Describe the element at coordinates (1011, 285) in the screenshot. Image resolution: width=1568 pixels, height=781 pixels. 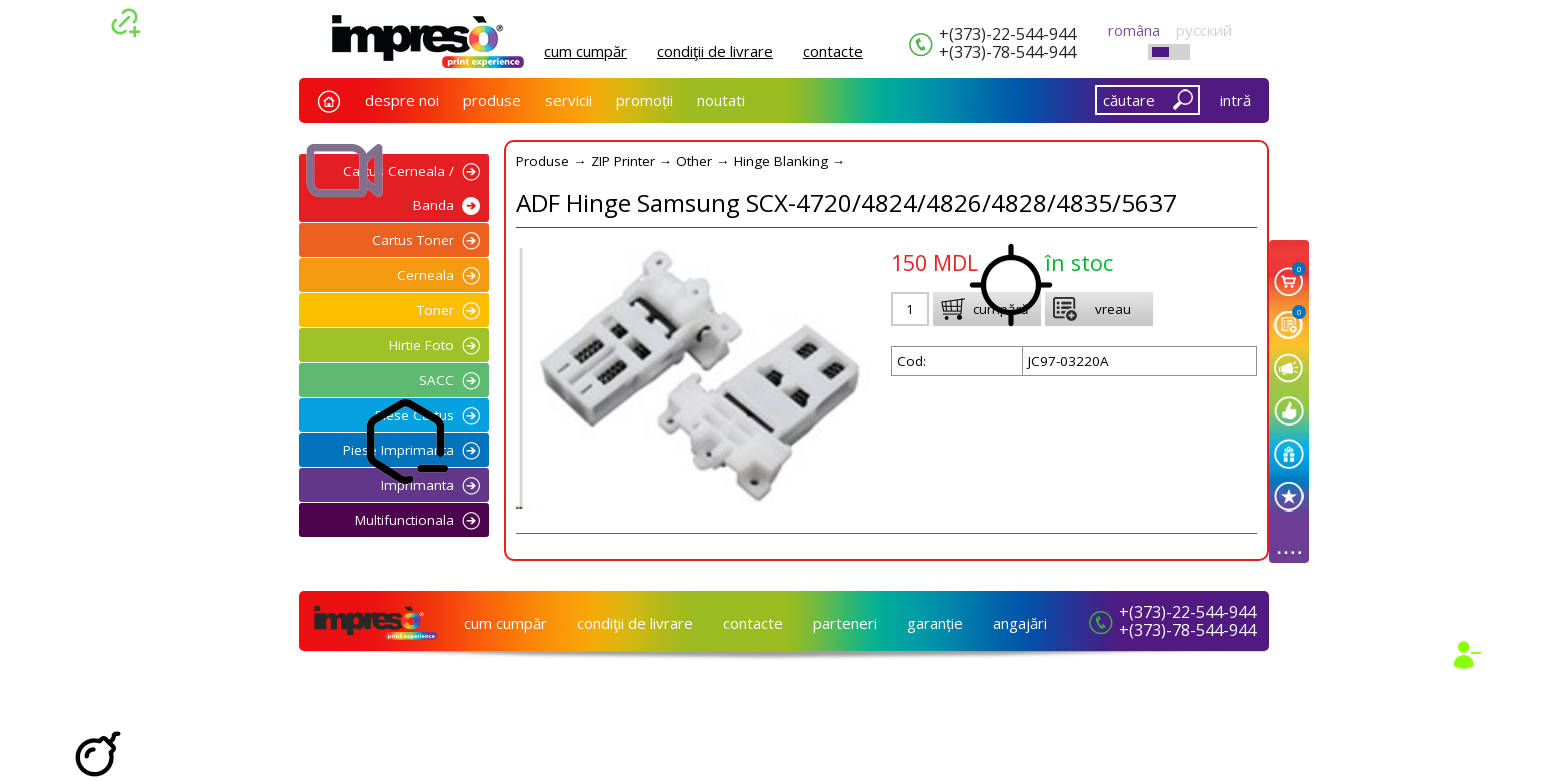
I see `center map on current location` at that location.